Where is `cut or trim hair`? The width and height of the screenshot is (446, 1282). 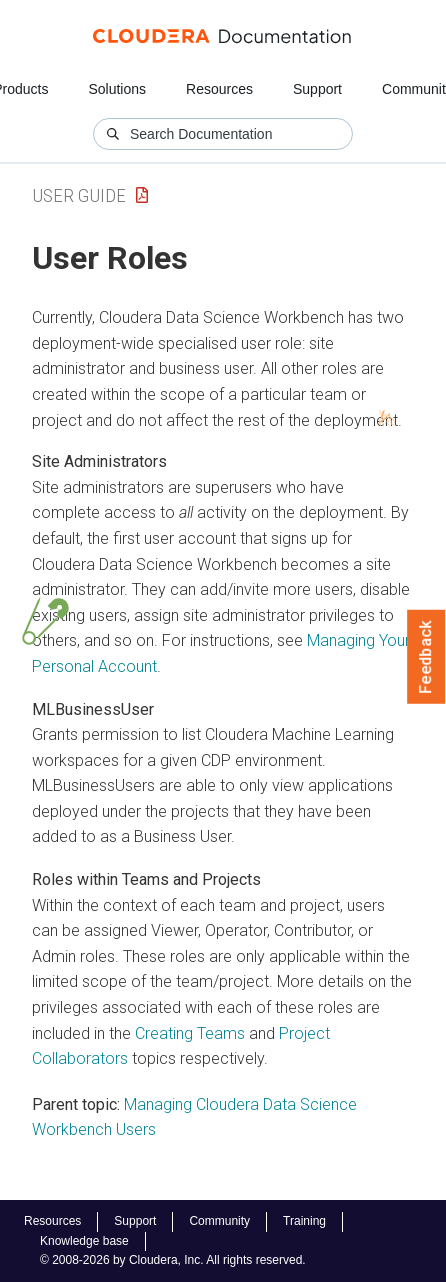
cut or trim hair is located at coordinates (387, 418).